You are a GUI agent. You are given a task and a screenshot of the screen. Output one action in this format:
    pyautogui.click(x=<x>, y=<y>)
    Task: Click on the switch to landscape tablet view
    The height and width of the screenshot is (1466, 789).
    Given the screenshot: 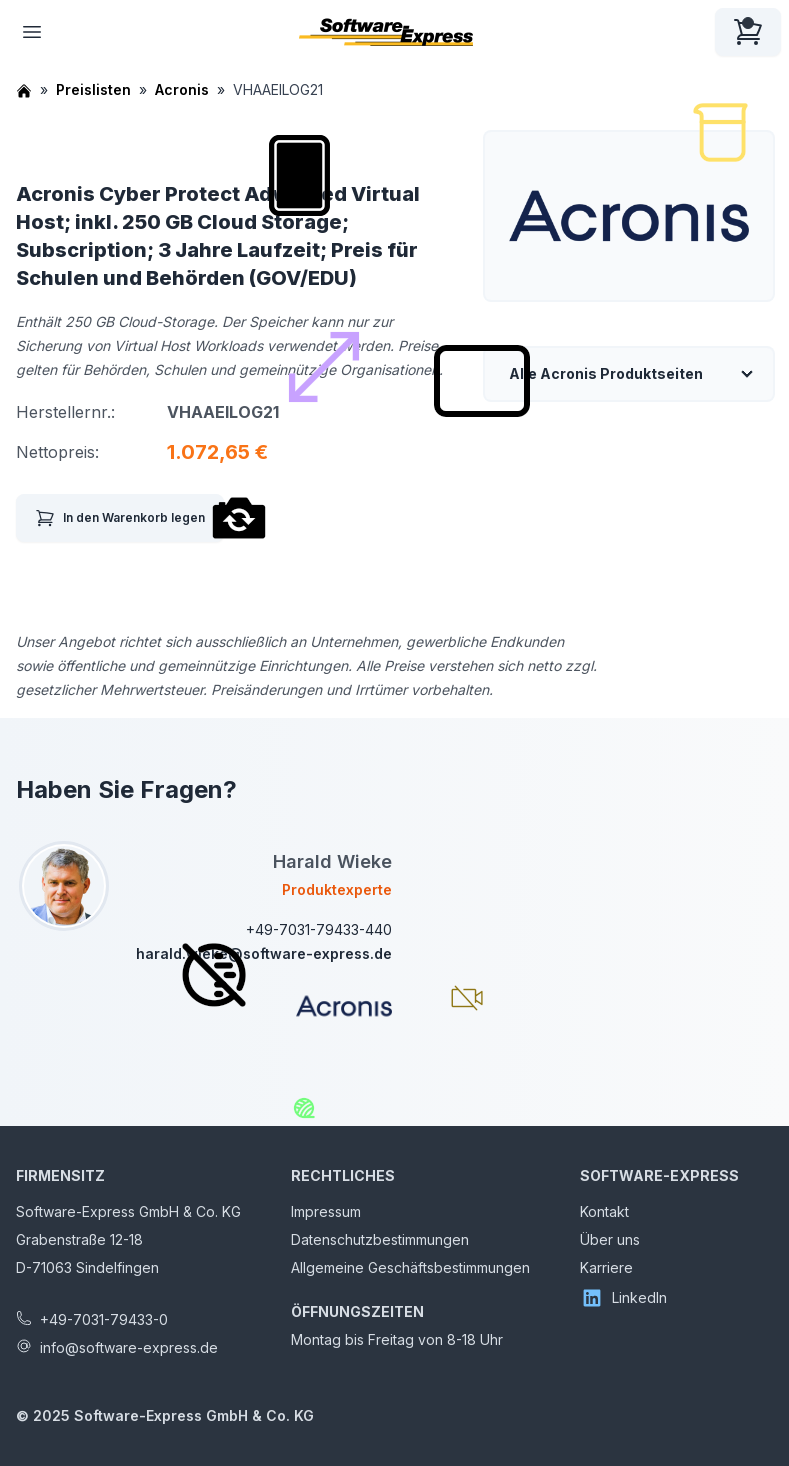 What is the action you would take?
    pyautogui.click(x=482, y=381)
    